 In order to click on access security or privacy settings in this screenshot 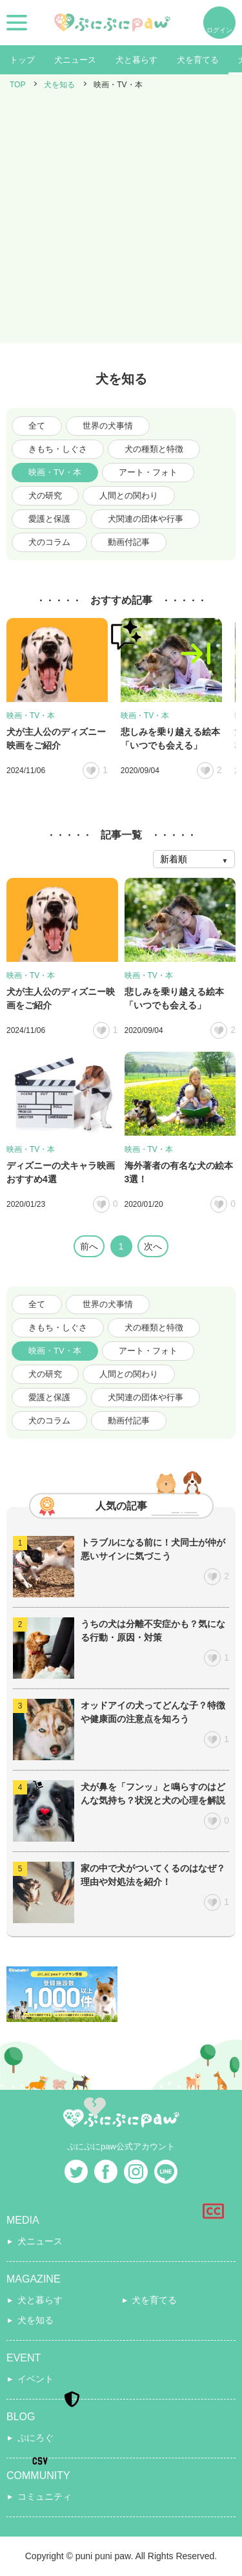, I will do `click(72, 2399)`.